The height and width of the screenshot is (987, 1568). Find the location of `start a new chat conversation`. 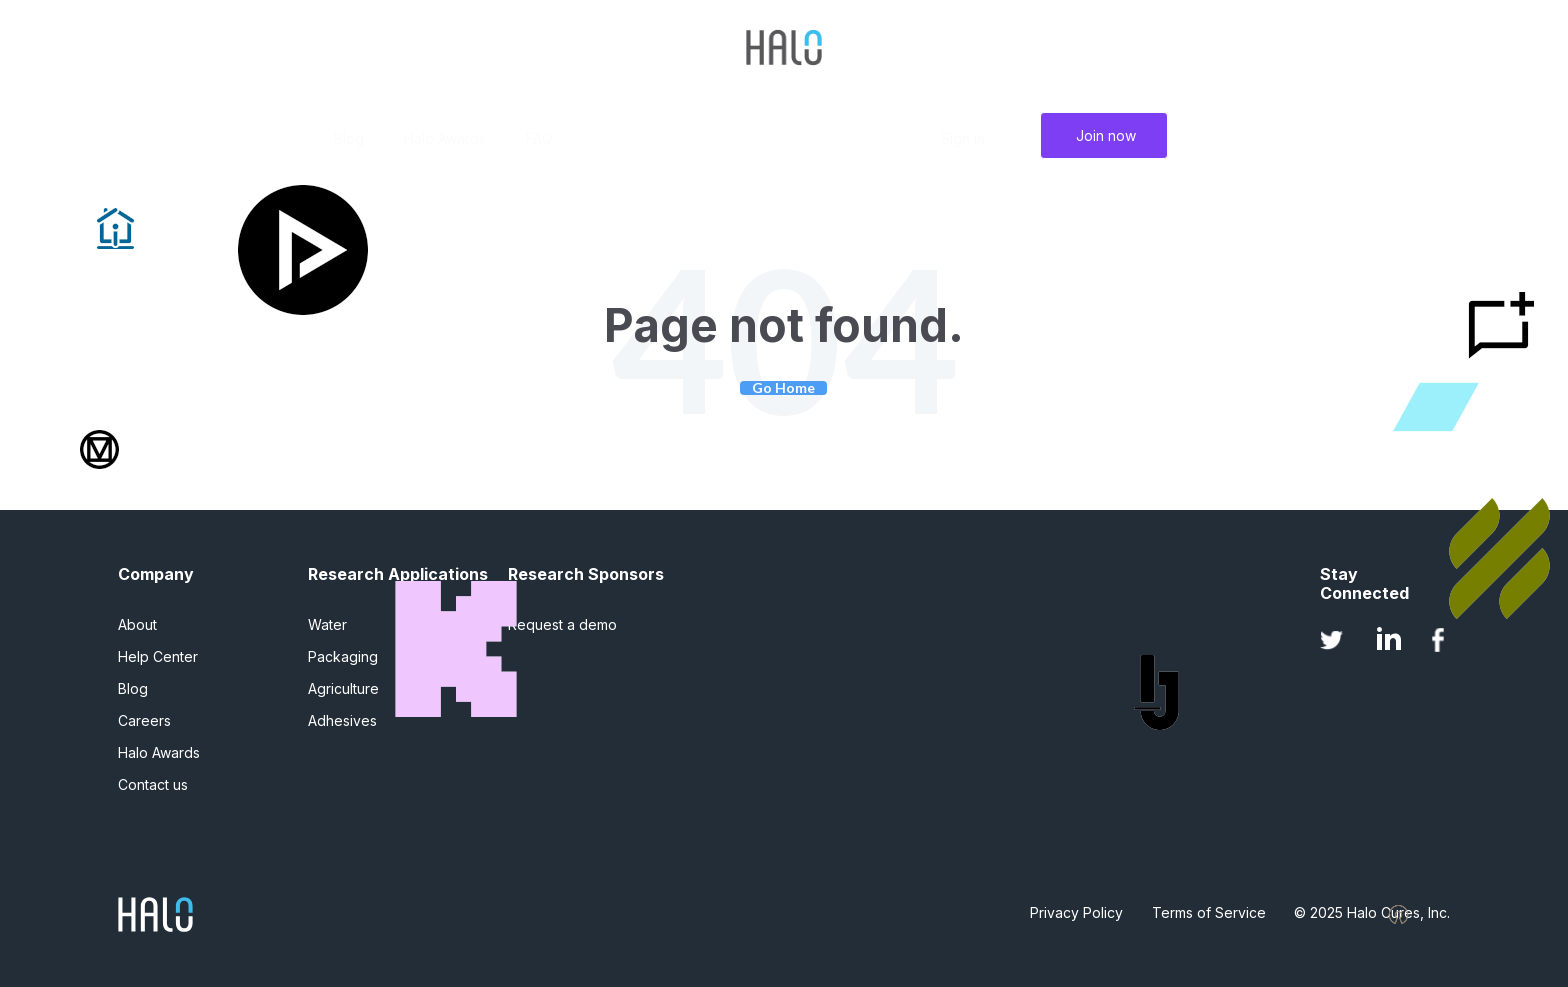

start a new chat conversation is located at coordinates (1498, 327).